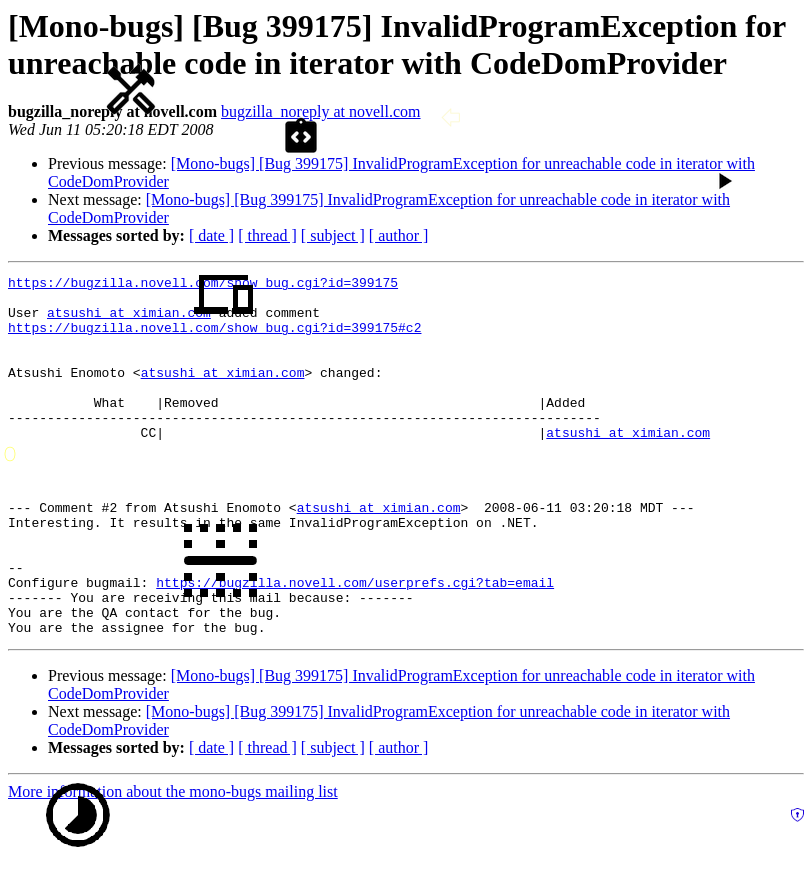 The height and width of the screenshot is (881, 812). I want to click on add horizontal border to selected cells, so click(220, 560).